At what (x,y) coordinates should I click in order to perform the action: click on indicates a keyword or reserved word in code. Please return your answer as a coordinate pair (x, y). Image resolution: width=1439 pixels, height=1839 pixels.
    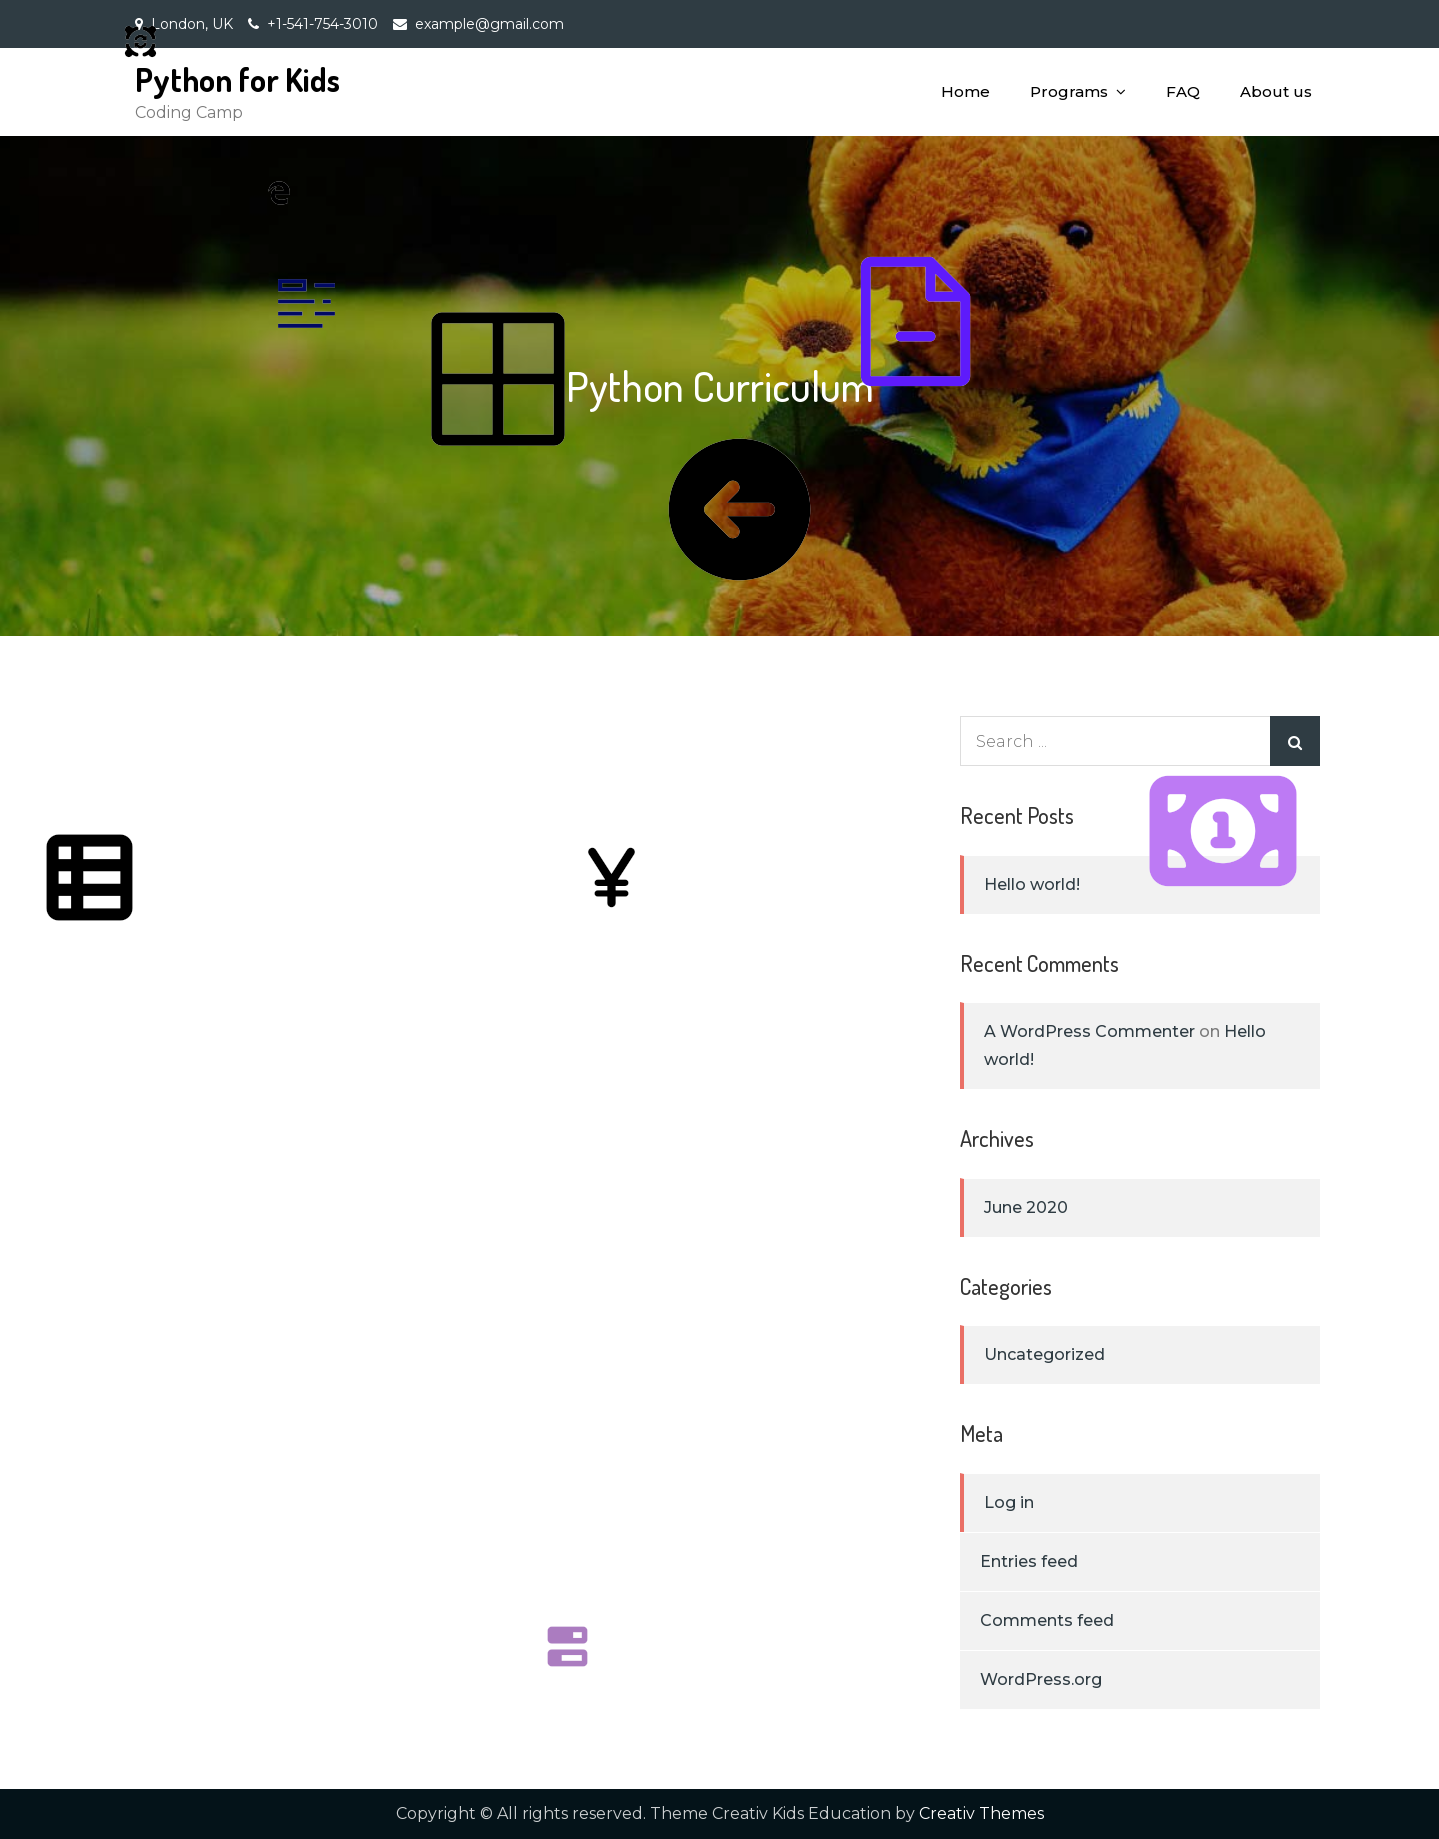
    Looking at the image, I should click on (306, 303).